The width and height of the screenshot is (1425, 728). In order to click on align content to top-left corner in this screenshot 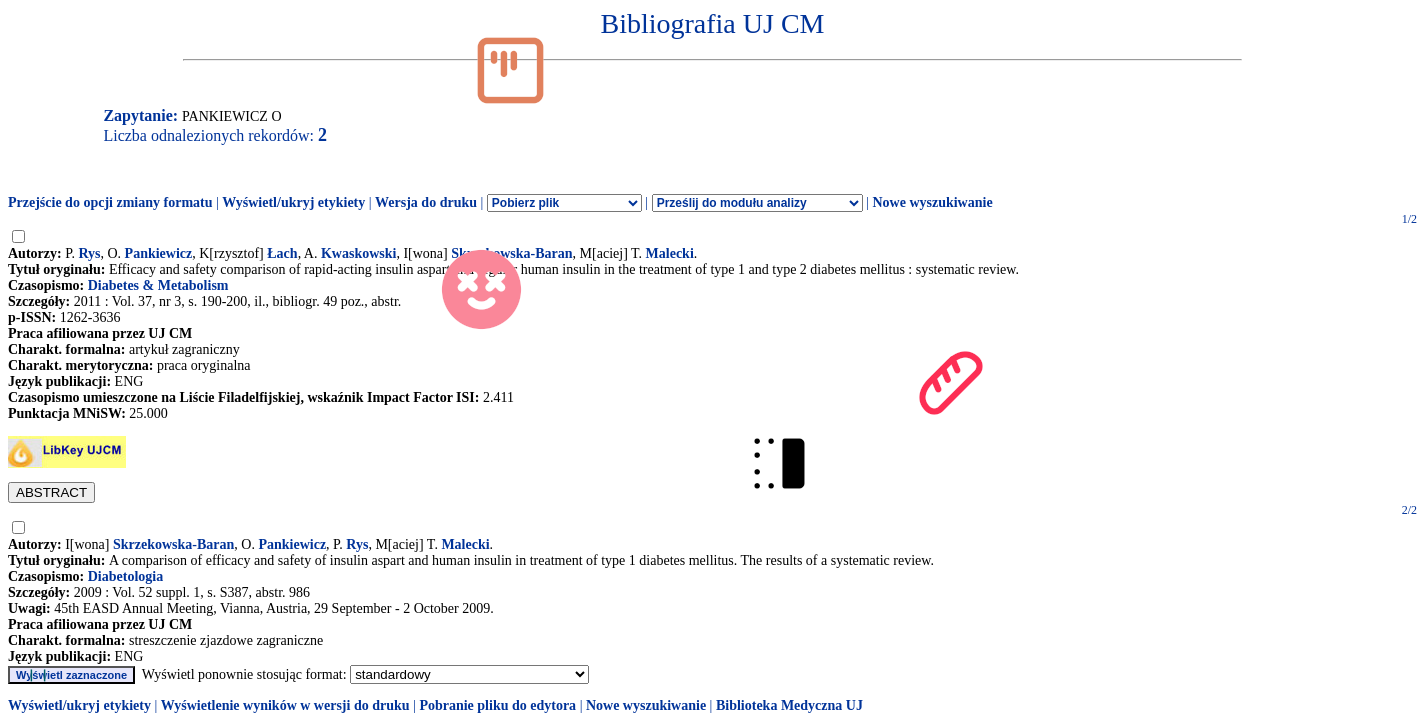, I will do `click(510, 70)`.